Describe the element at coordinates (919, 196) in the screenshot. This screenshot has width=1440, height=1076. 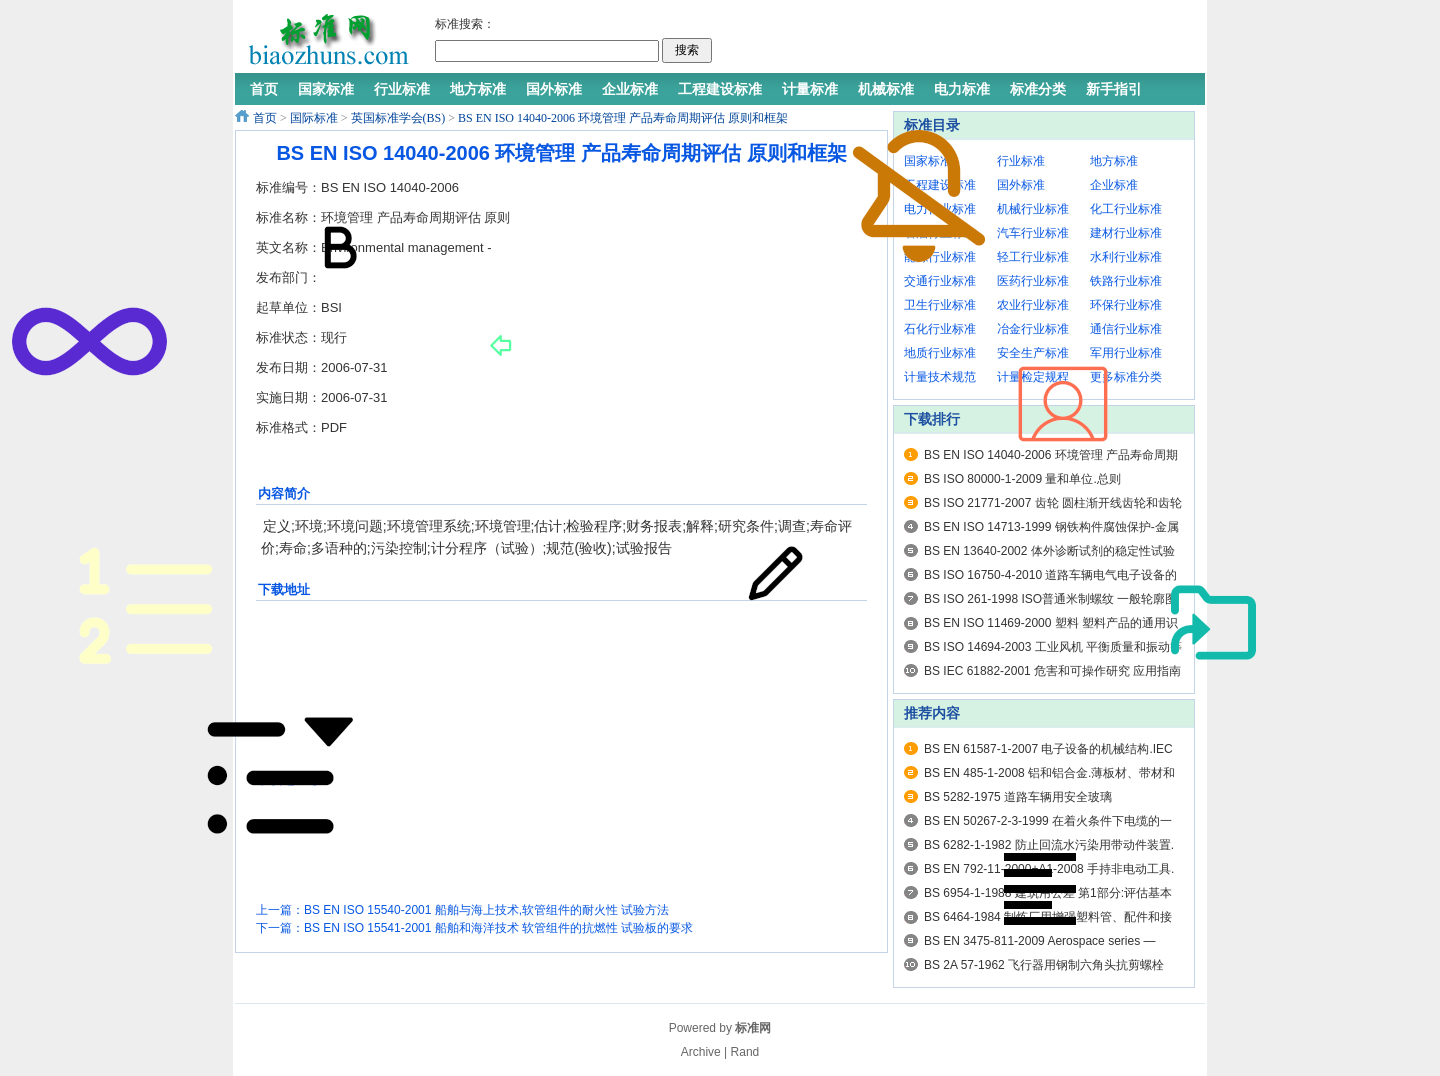
I see `mute notifications` at that location.